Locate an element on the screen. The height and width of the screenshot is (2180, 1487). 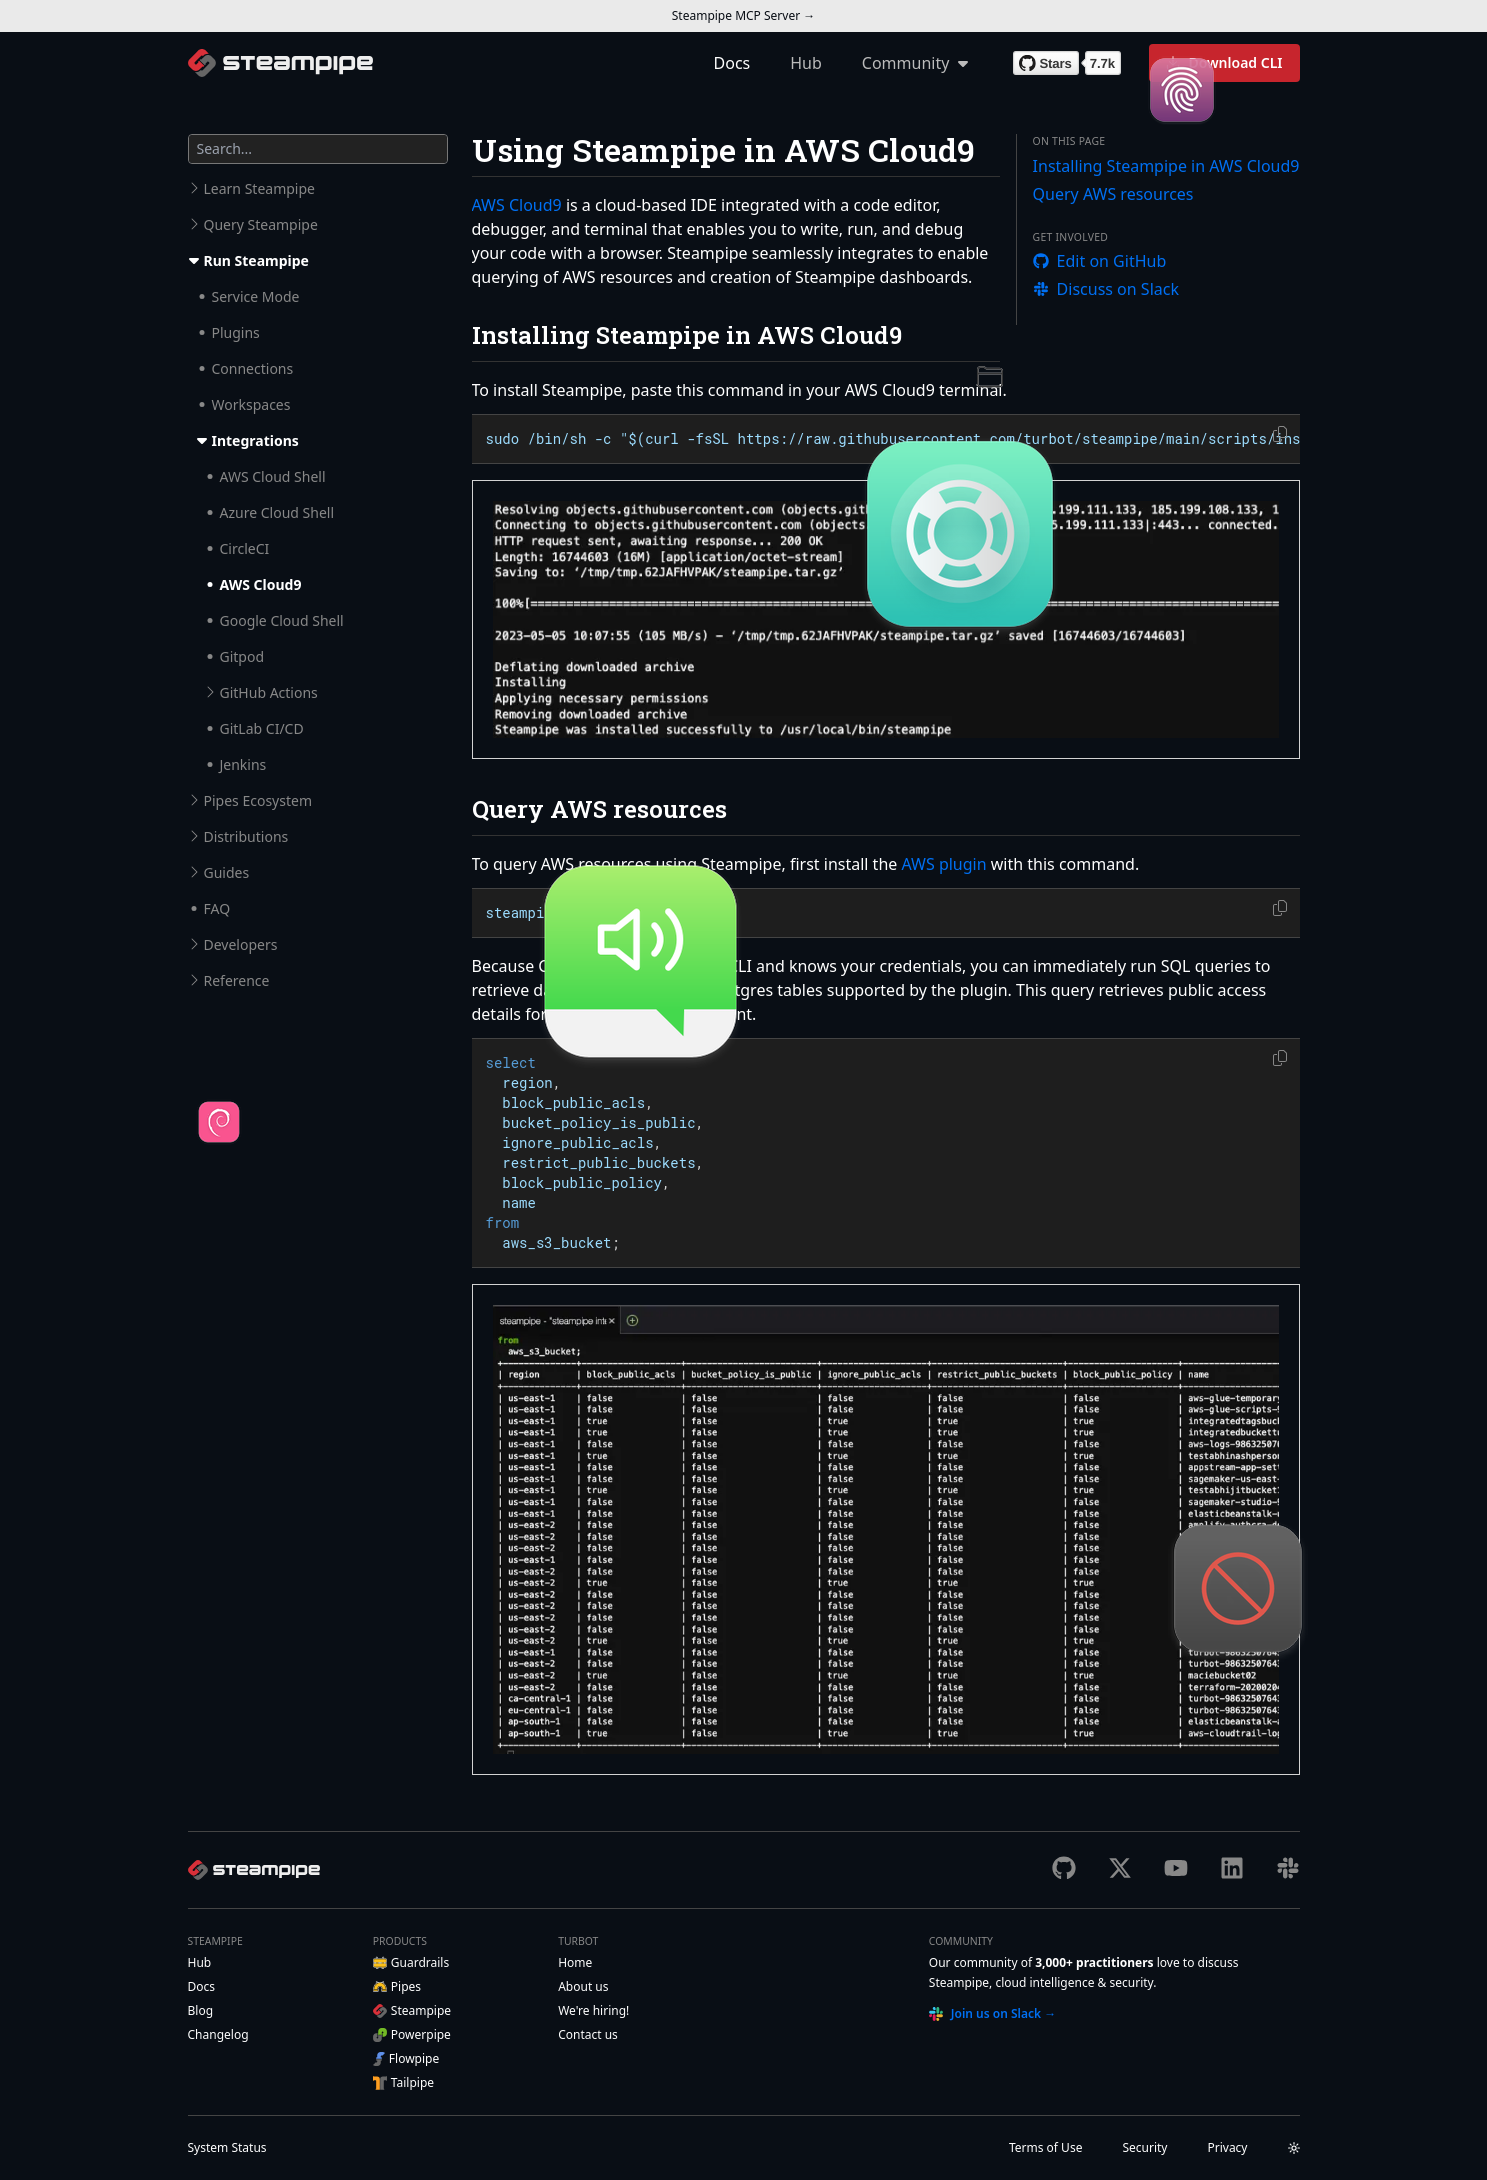
open fingerprint authentication settings is located at coordinates (1182, 90).